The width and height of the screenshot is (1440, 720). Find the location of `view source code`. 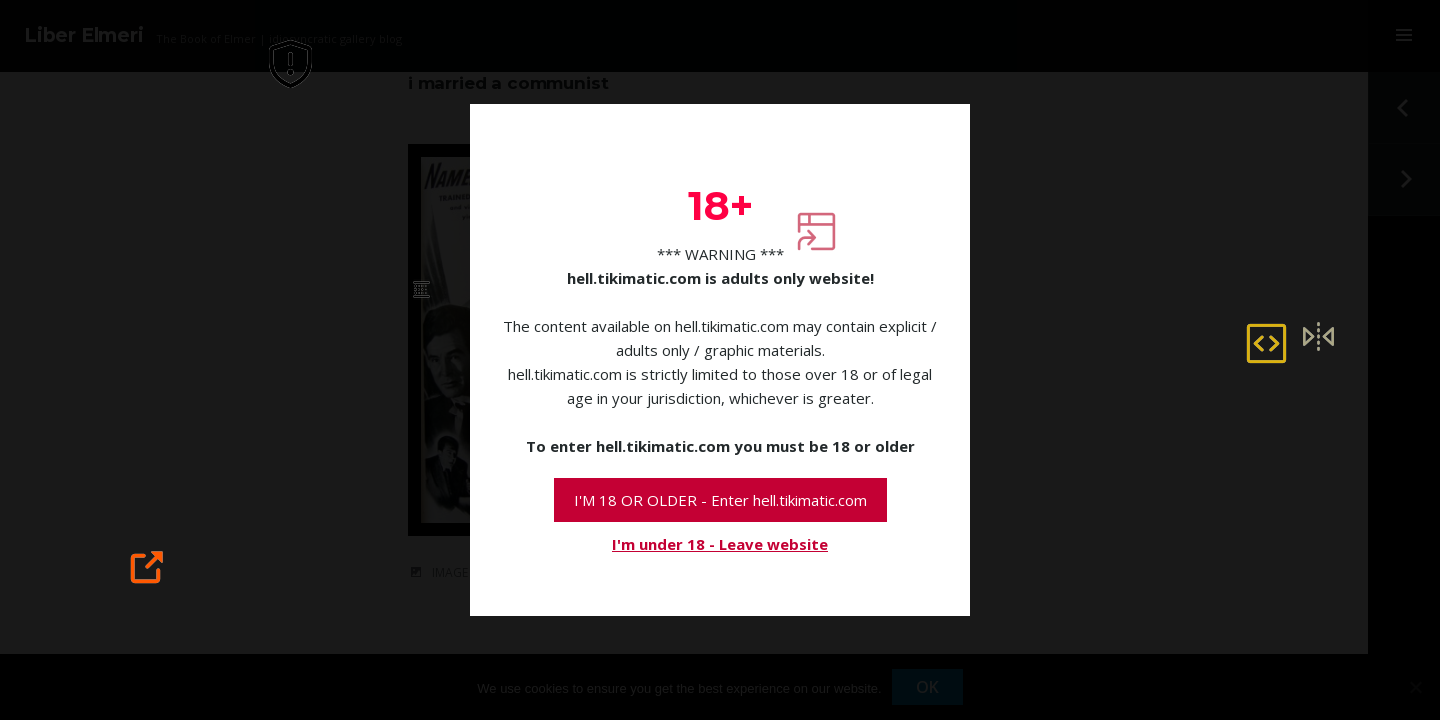

view source code is located at coordinates (1266, 343).